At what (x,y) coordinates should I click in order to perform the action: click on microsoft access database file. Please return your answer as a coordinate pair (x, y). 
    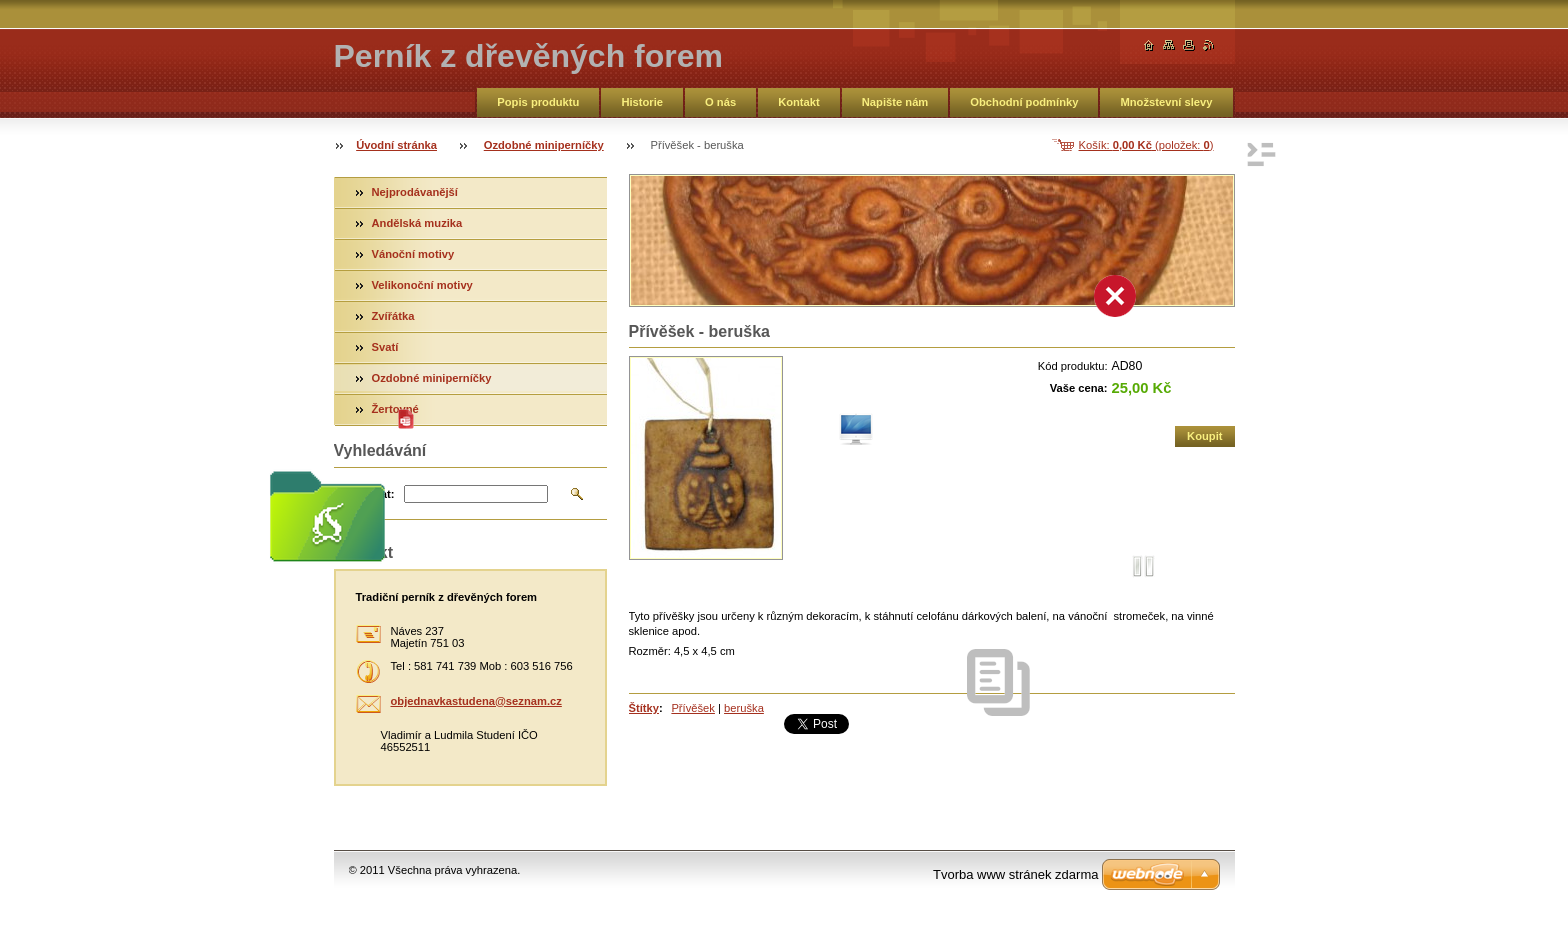
    Looking at the image, I should click on (406, 419).